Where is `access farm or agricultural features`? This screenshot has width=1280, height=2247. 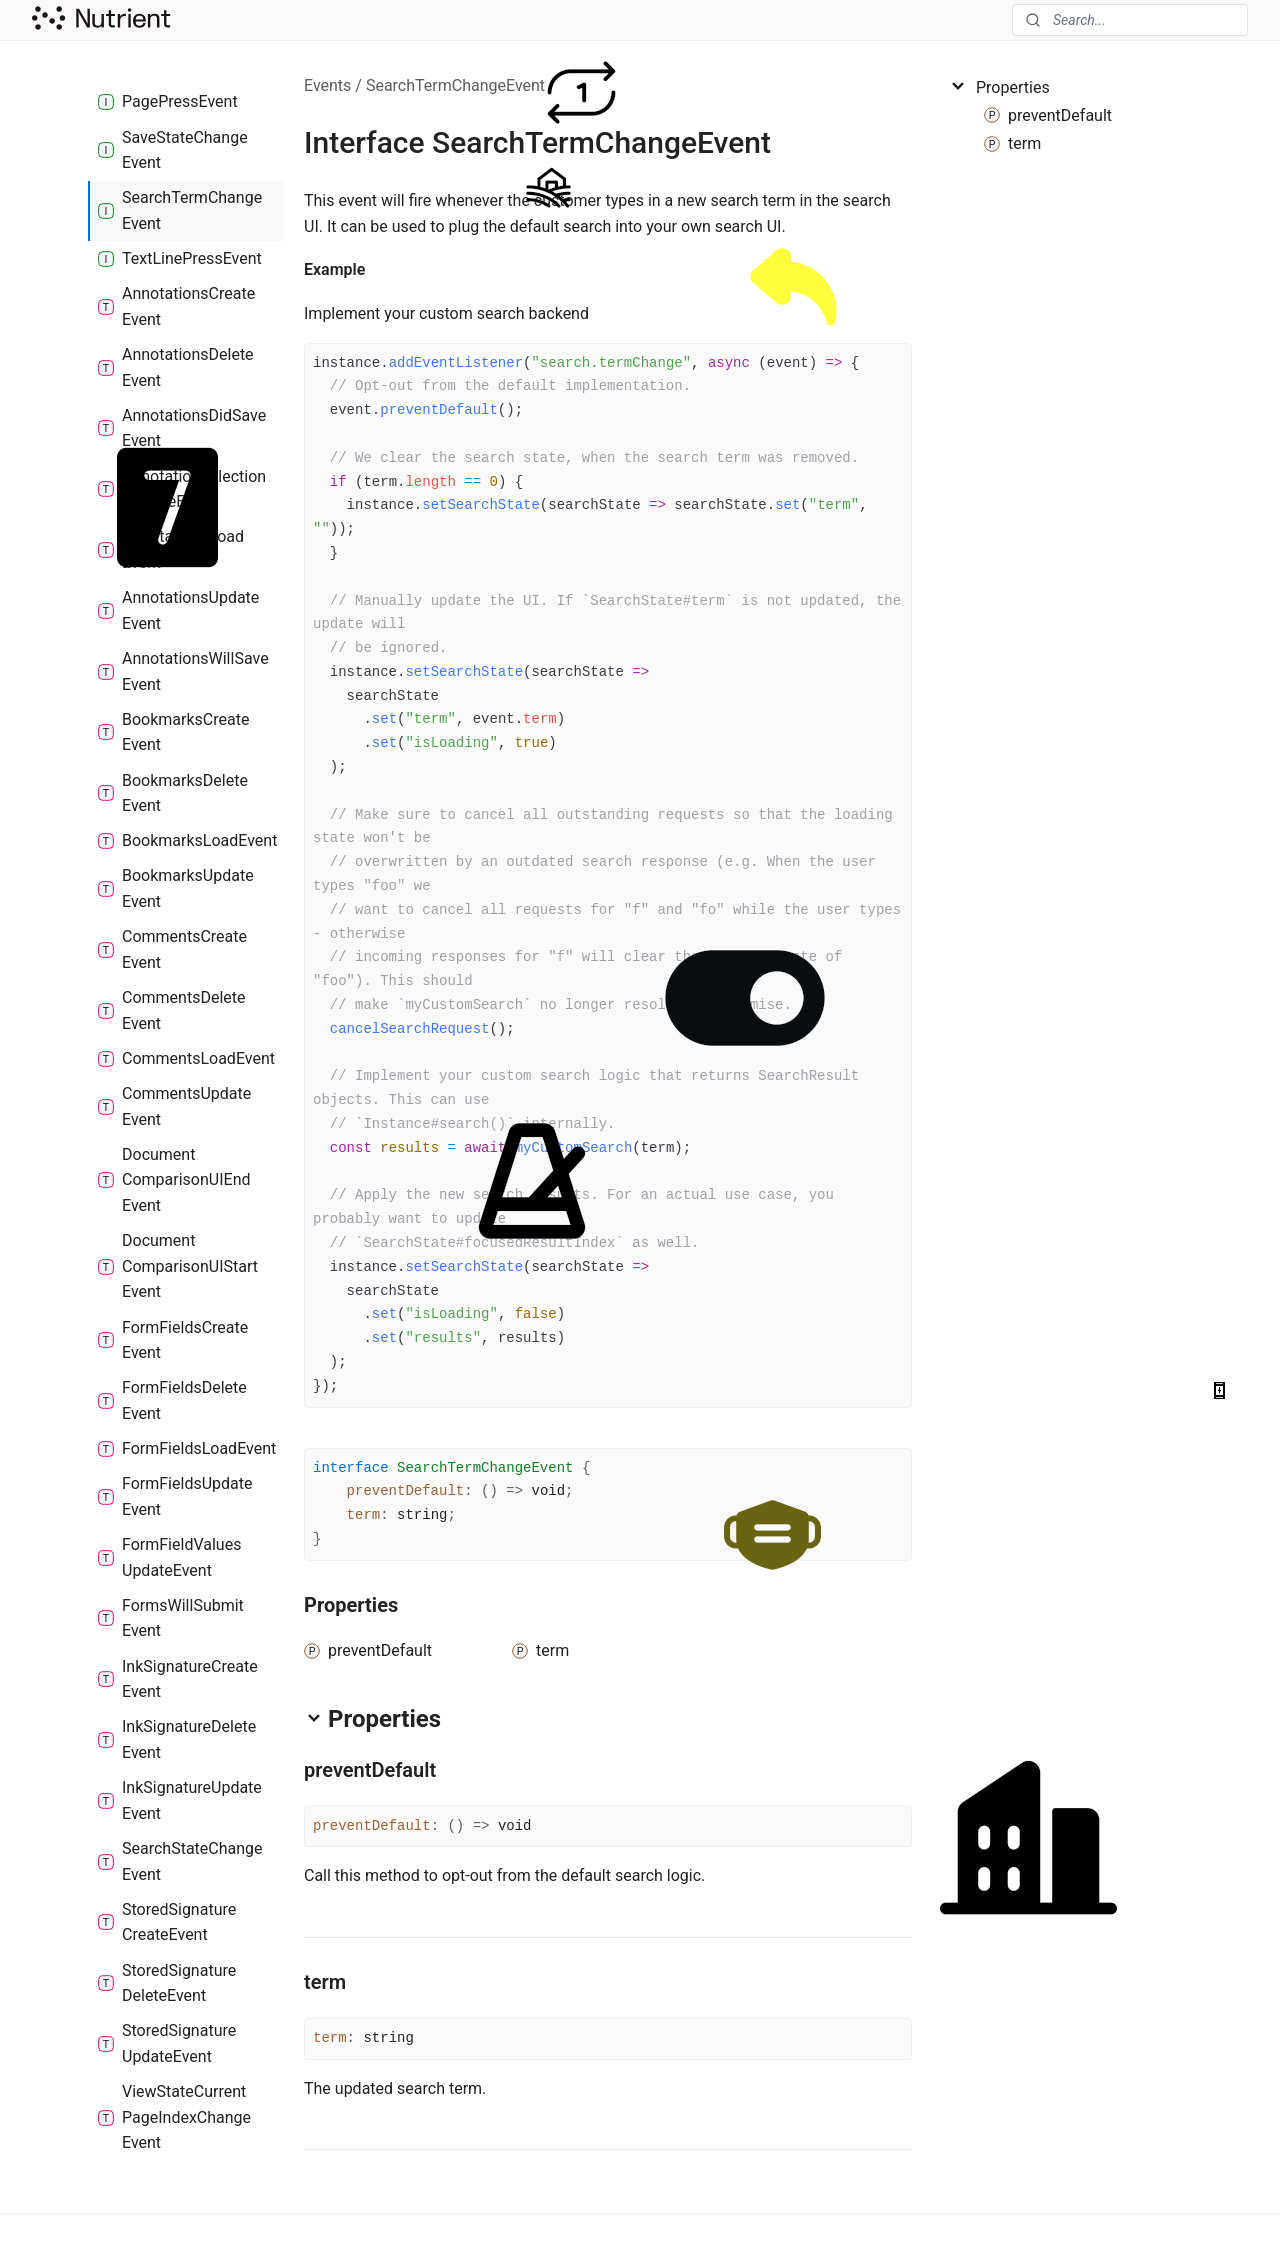
access farm or agricultural features is located at coordinates (548, 188).